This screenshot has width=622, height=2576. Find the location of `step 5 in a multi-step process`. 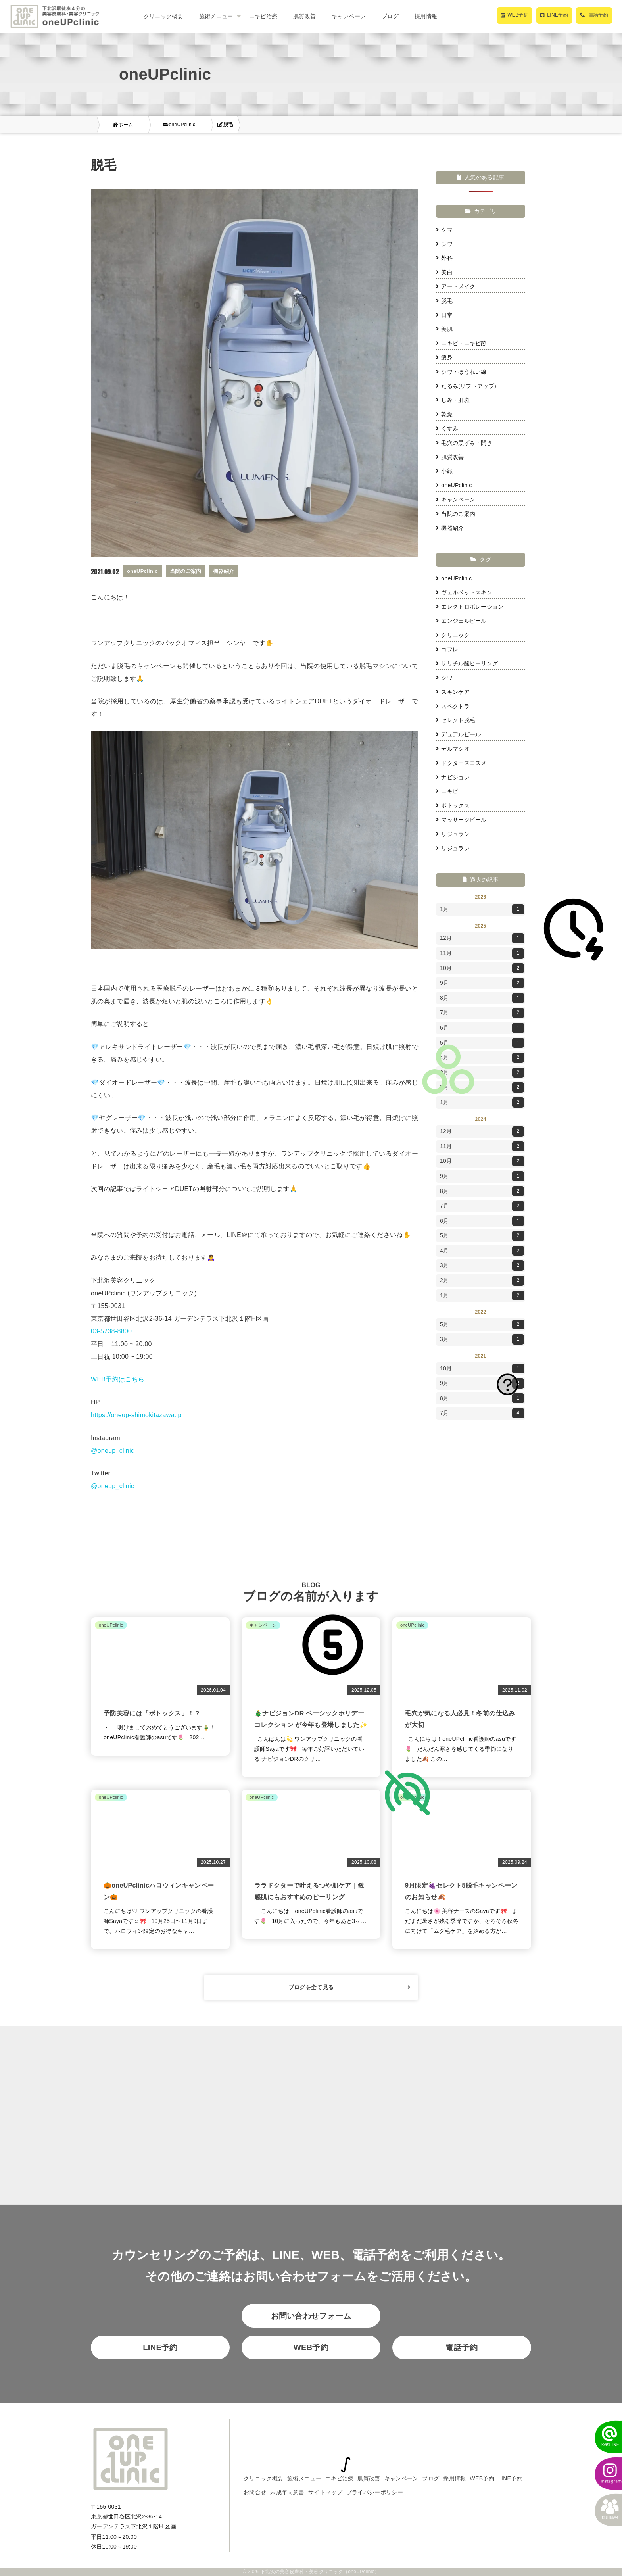

step 5 in a multi-step process is located at coordinates (332, 1644).